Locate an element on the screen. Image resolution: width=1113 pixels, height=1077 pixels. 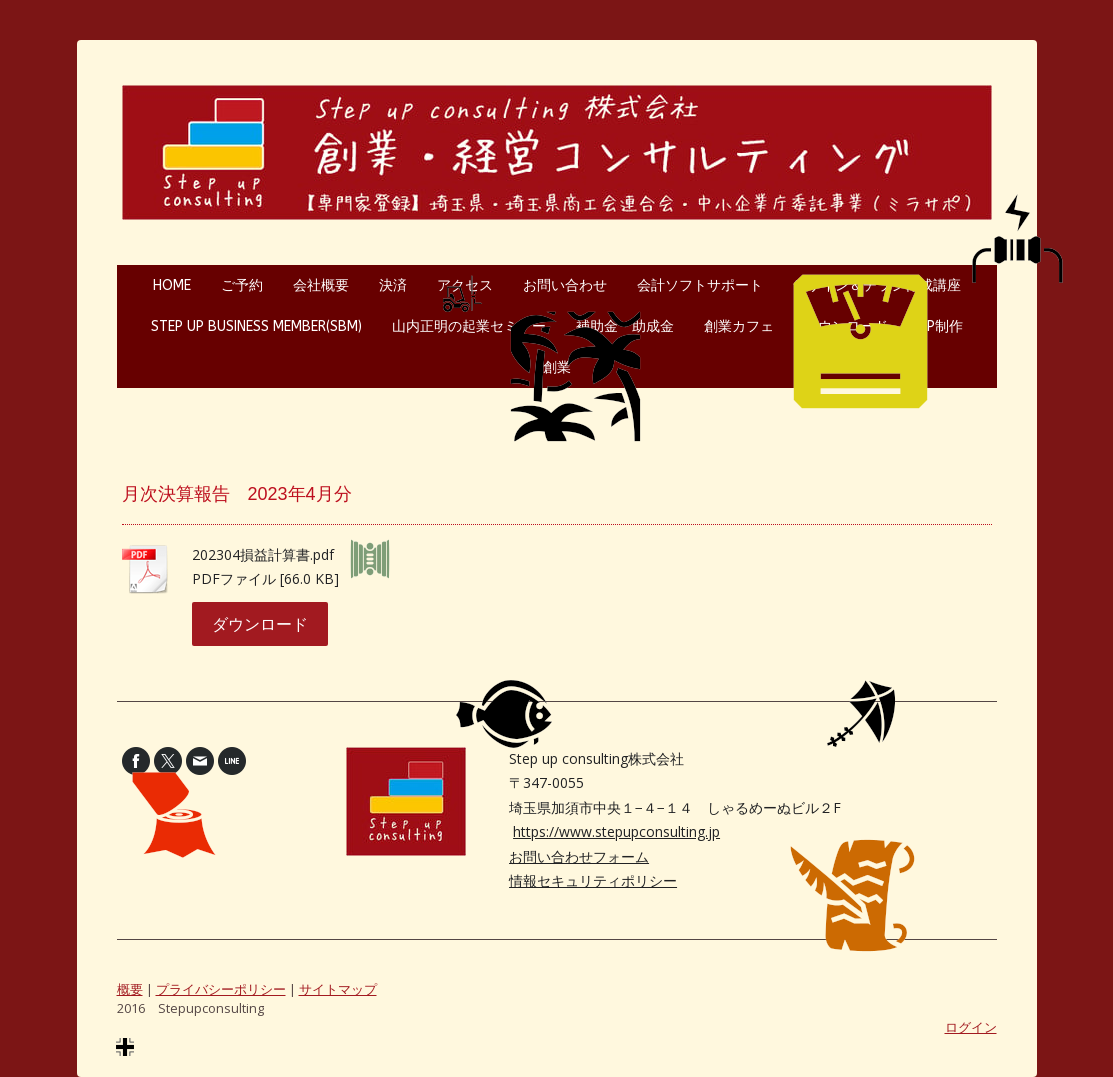
select jungle or tropical environment is located at coordinates (575, 376).